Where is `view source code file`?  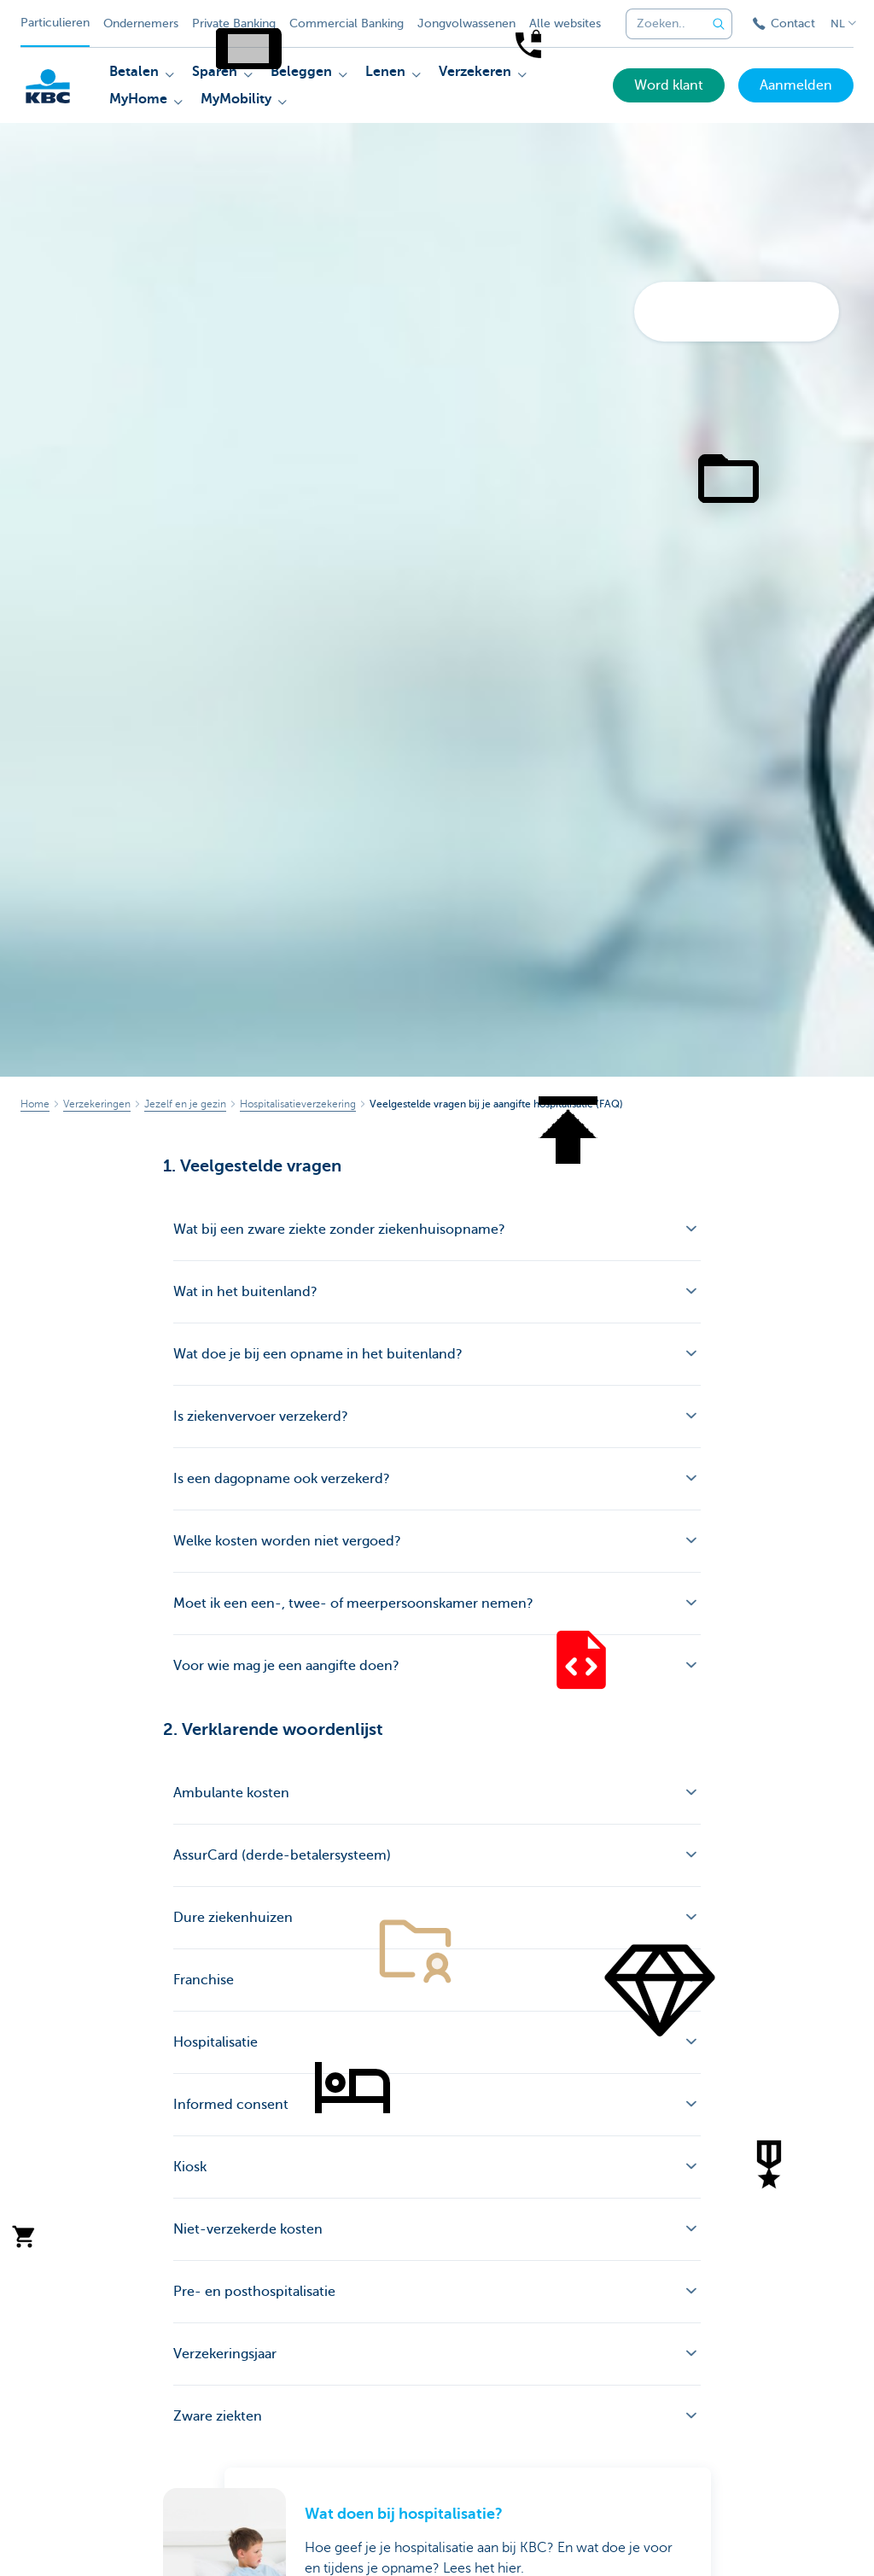
view source code file is located at coordinates (581, 1660).